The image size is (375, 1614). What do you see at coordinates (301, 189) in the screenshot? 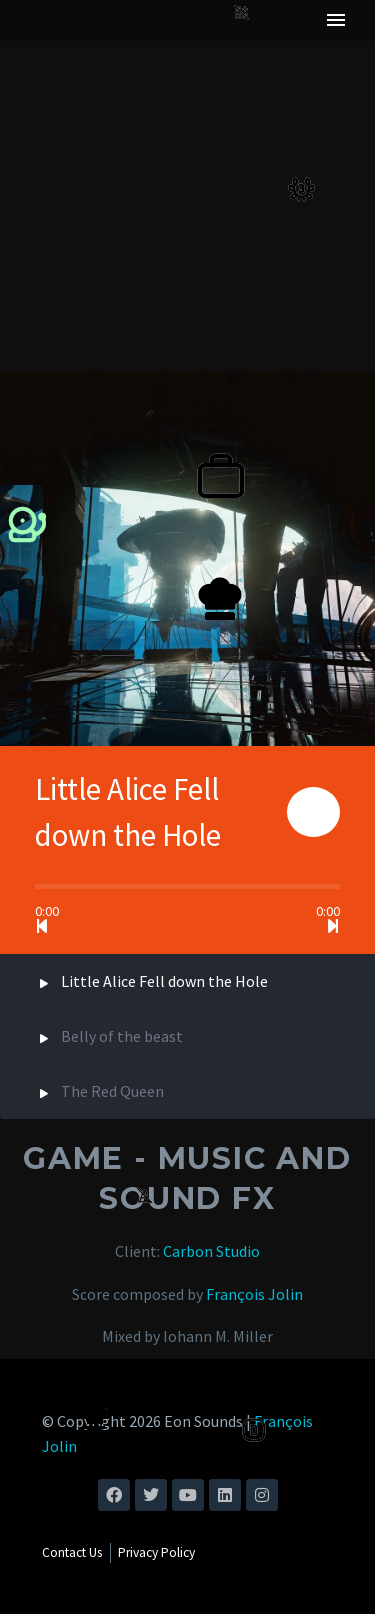
I see `third place ranking or award` at bounding box center [301, 189].